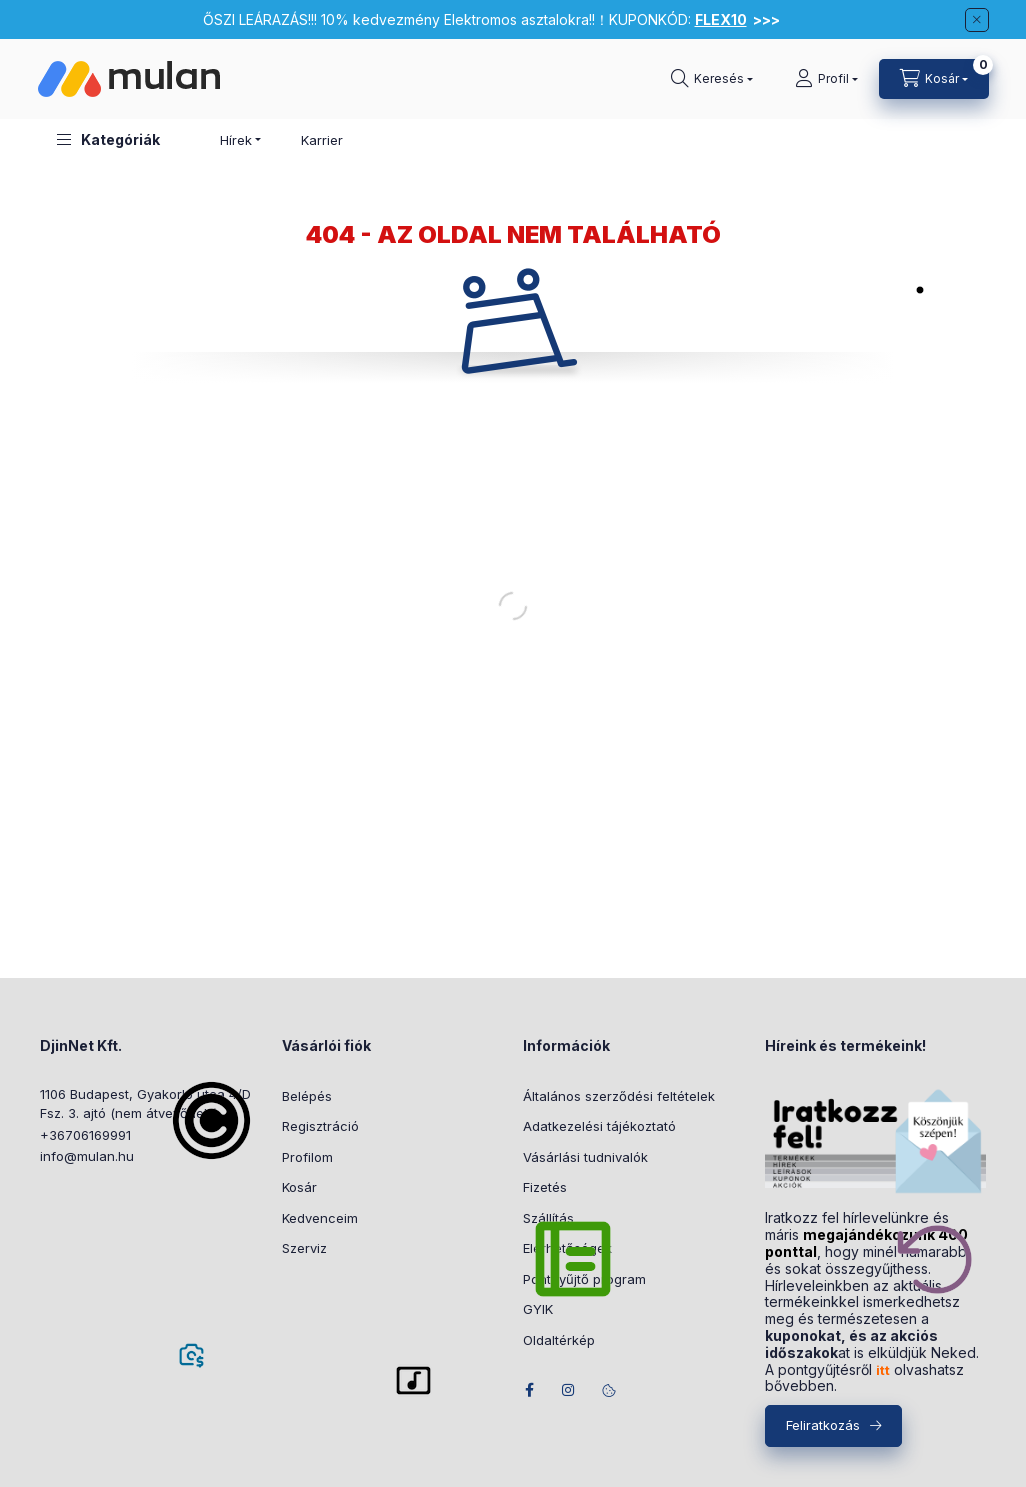 This screenshot has height=1487, width=1026. I want to click on play or browse music videos, so click(413, 1380).